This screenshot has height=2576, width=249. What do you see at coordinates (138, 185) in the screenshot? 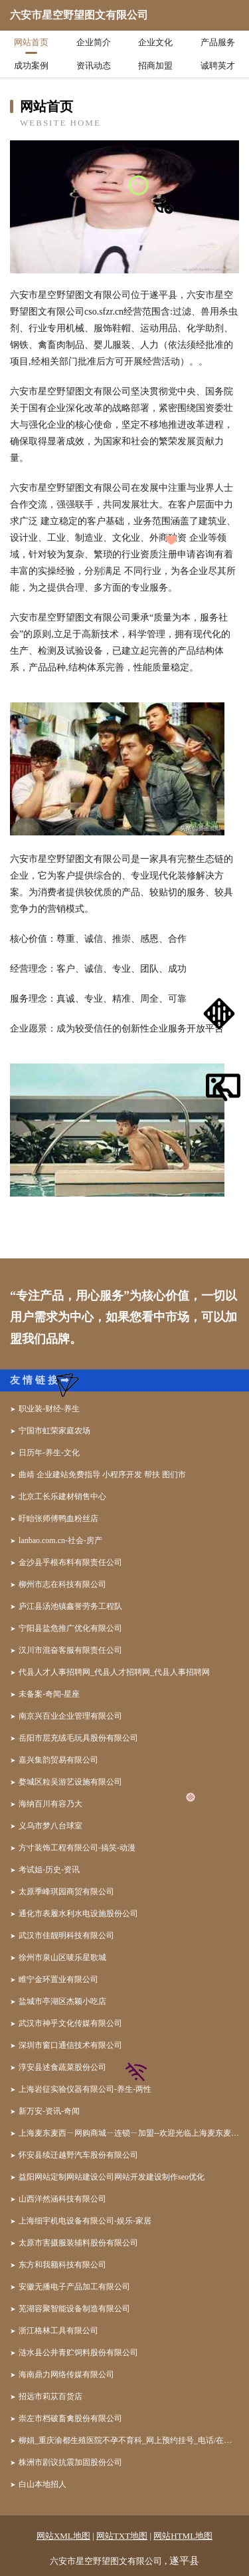
I see `indicates a neutral or indifferent reaction` at bounding box center [138, 185].